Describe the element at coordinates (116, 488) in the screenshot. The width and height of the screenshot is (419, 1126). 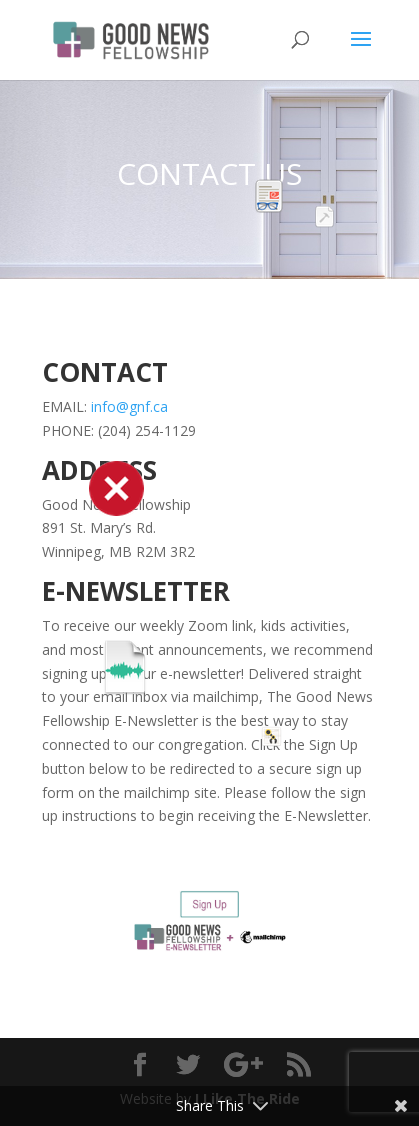
I see `cancel the current action or operation` at that location.